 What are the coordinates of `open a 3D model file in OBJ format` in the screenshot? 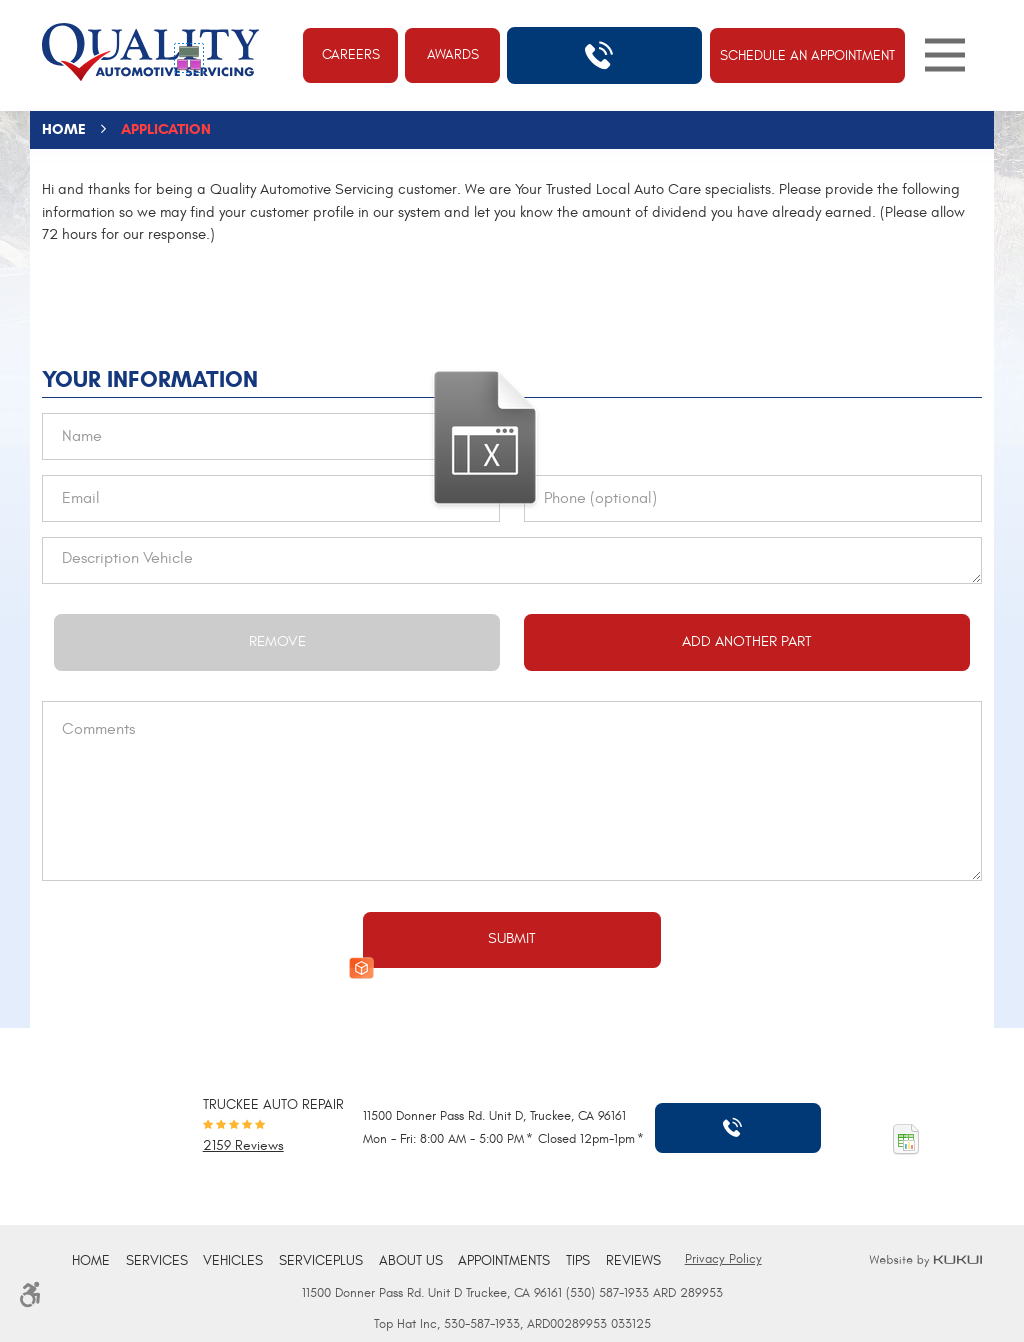 It's located at (361, 967).